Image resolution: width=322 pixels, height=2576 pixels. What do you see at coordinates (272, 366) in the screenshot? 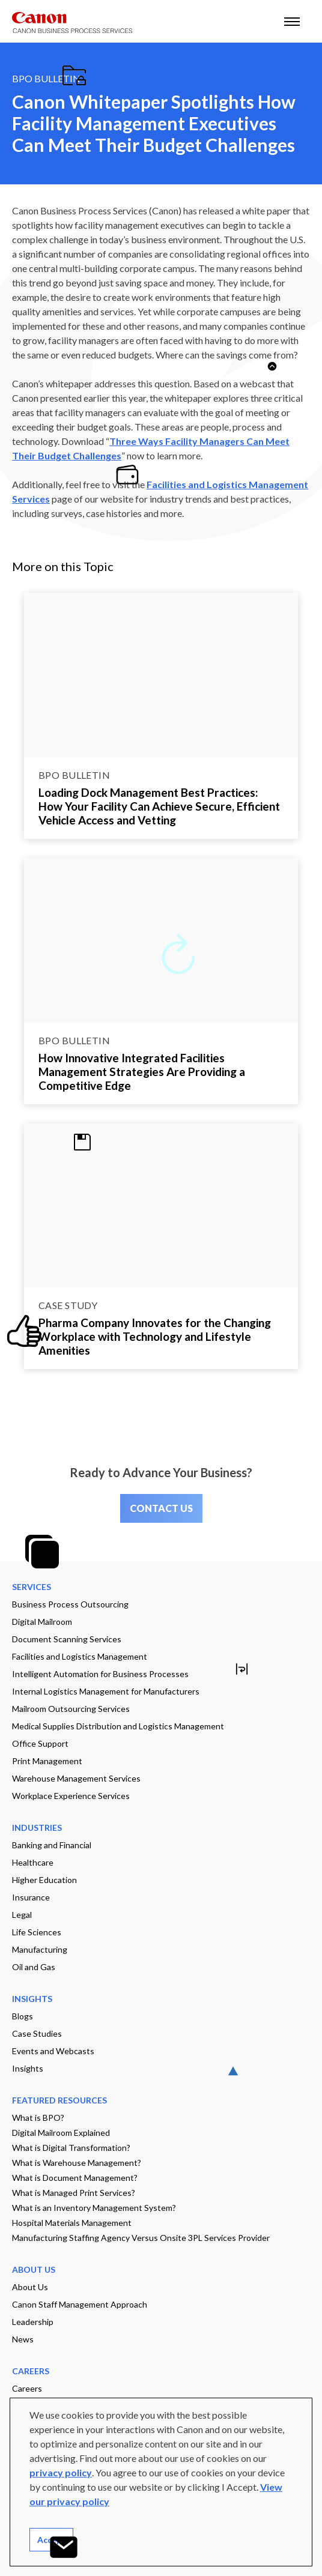
I see `scroll to top of page` at bounding box center [272, 366].